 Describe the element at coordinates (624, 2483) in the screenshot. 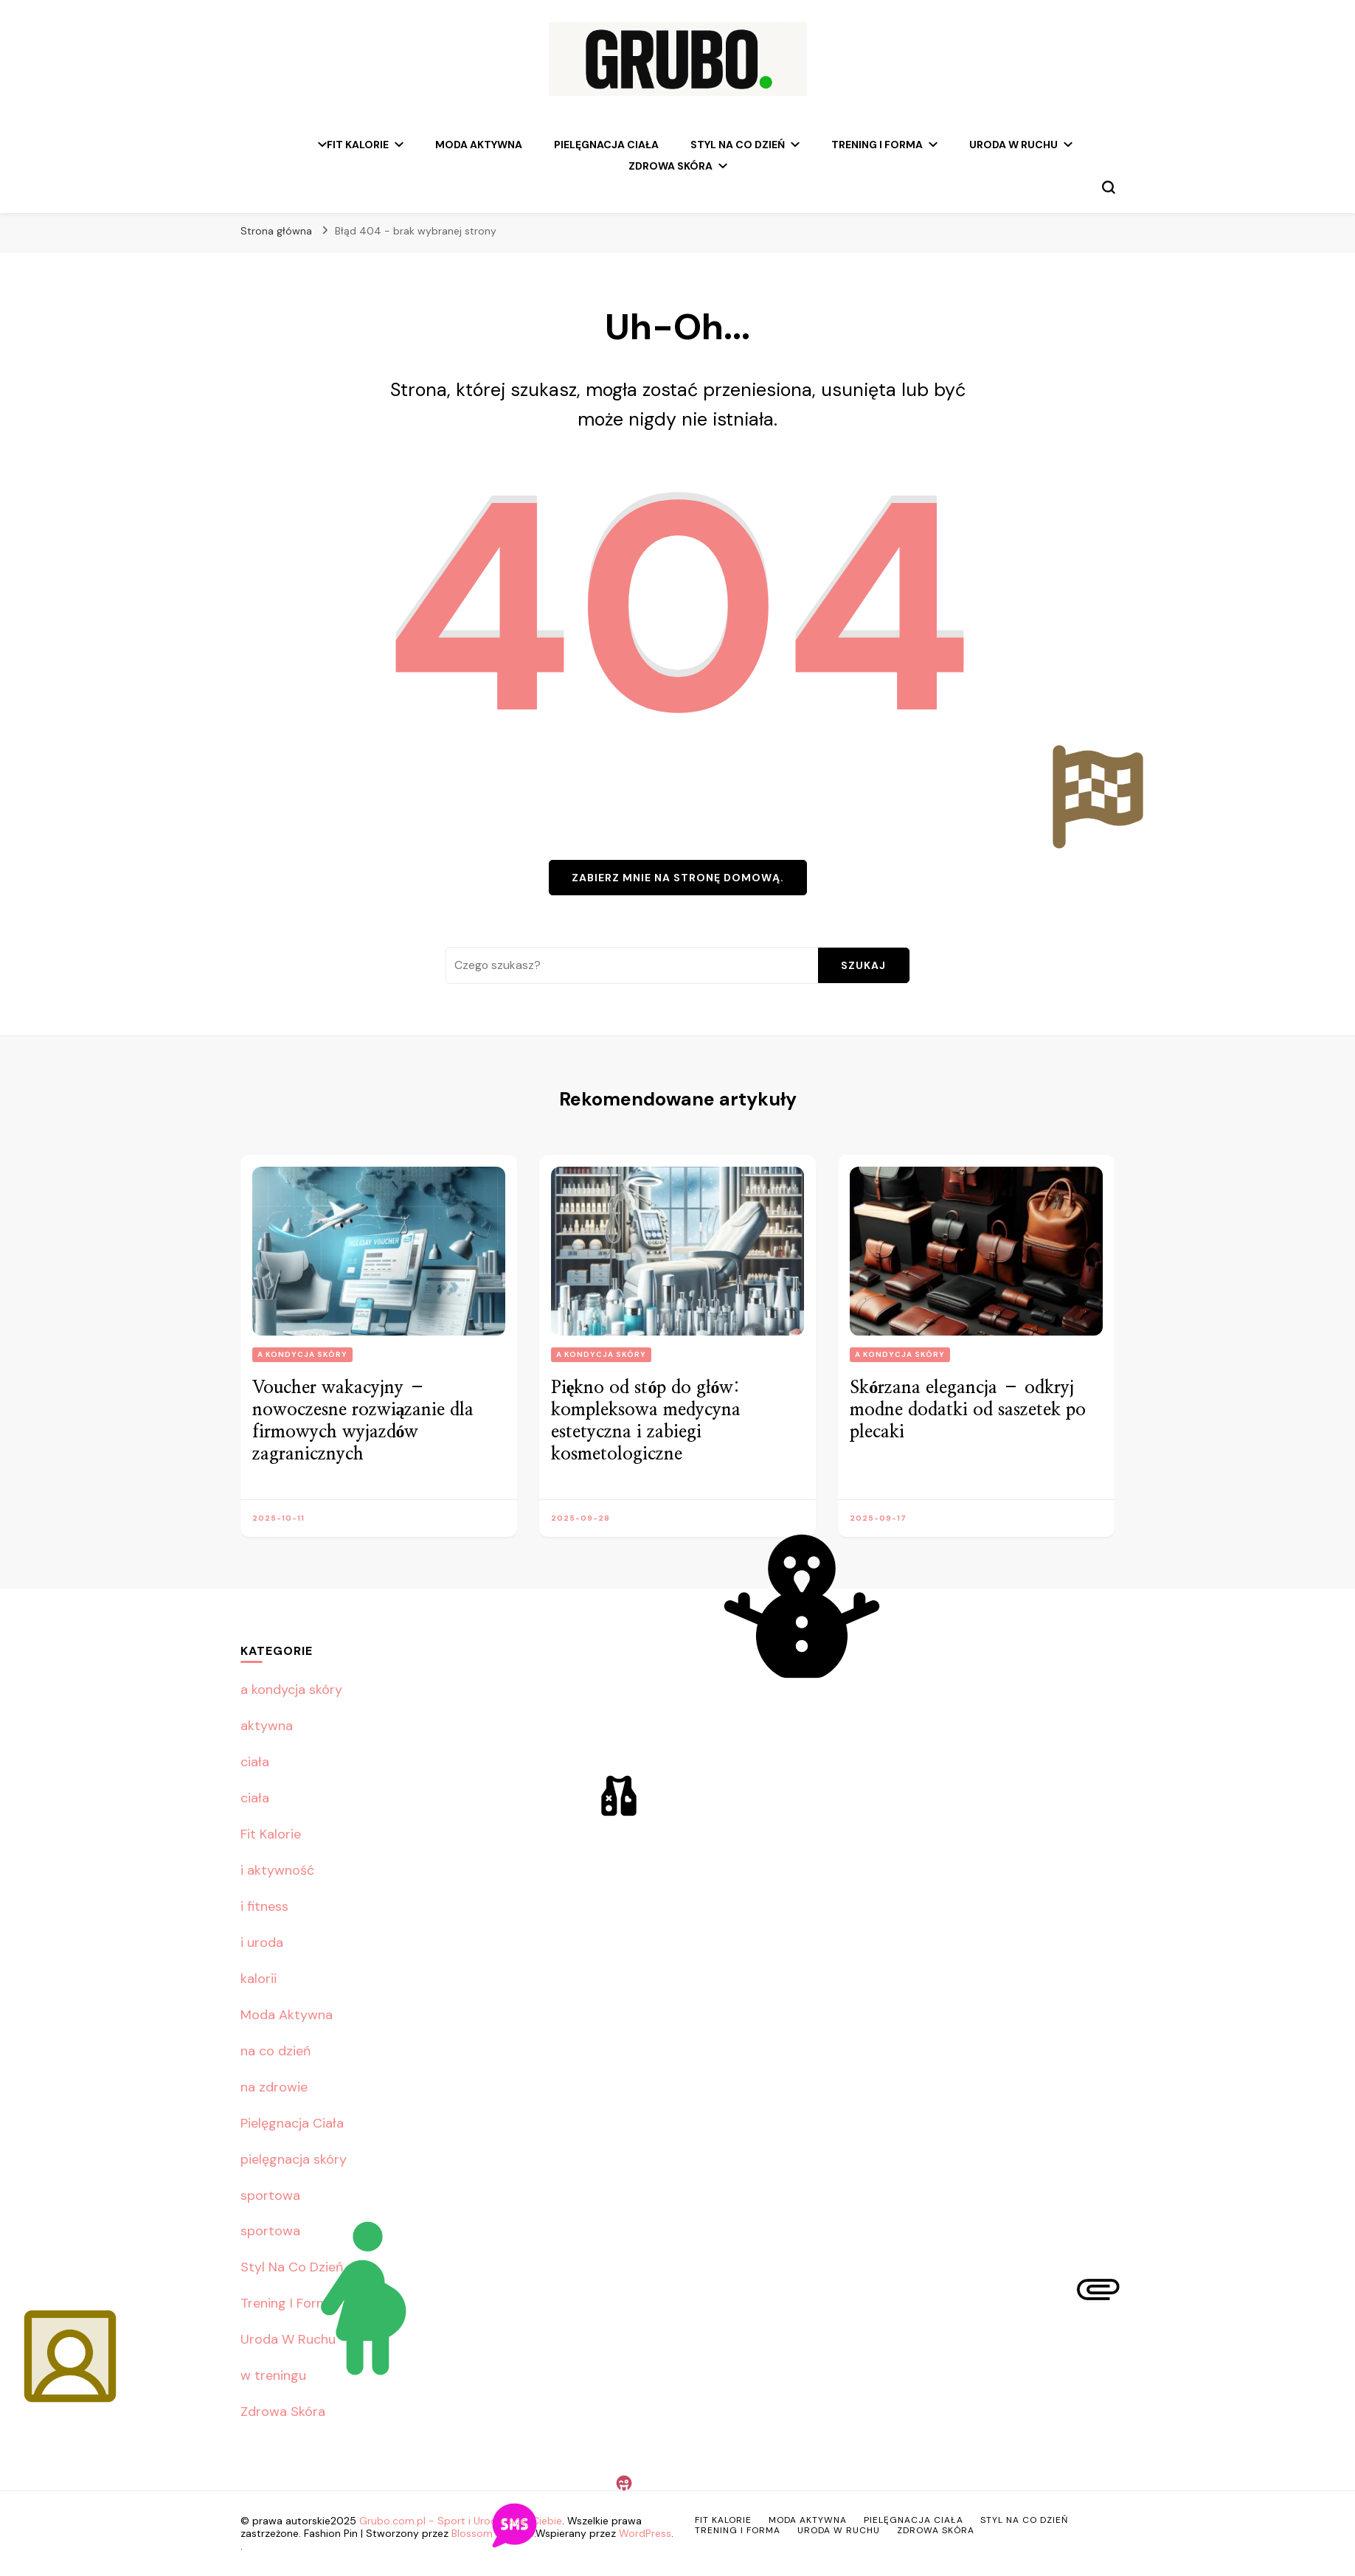

I see `insert a playful or silly emoji reaction` at that location.